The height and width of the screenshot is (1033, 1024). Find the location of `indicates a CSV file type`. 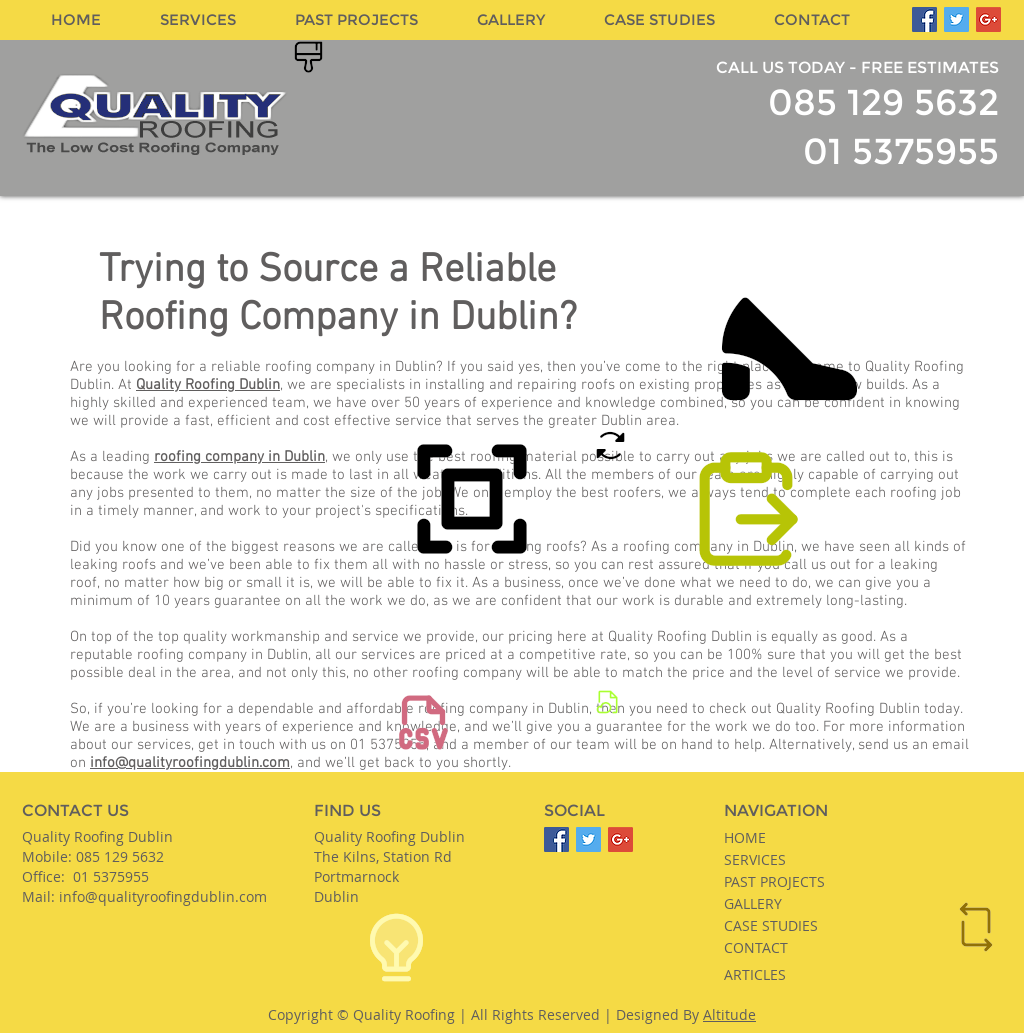

indicates a CSV file type is located at coordinates (423, 722).